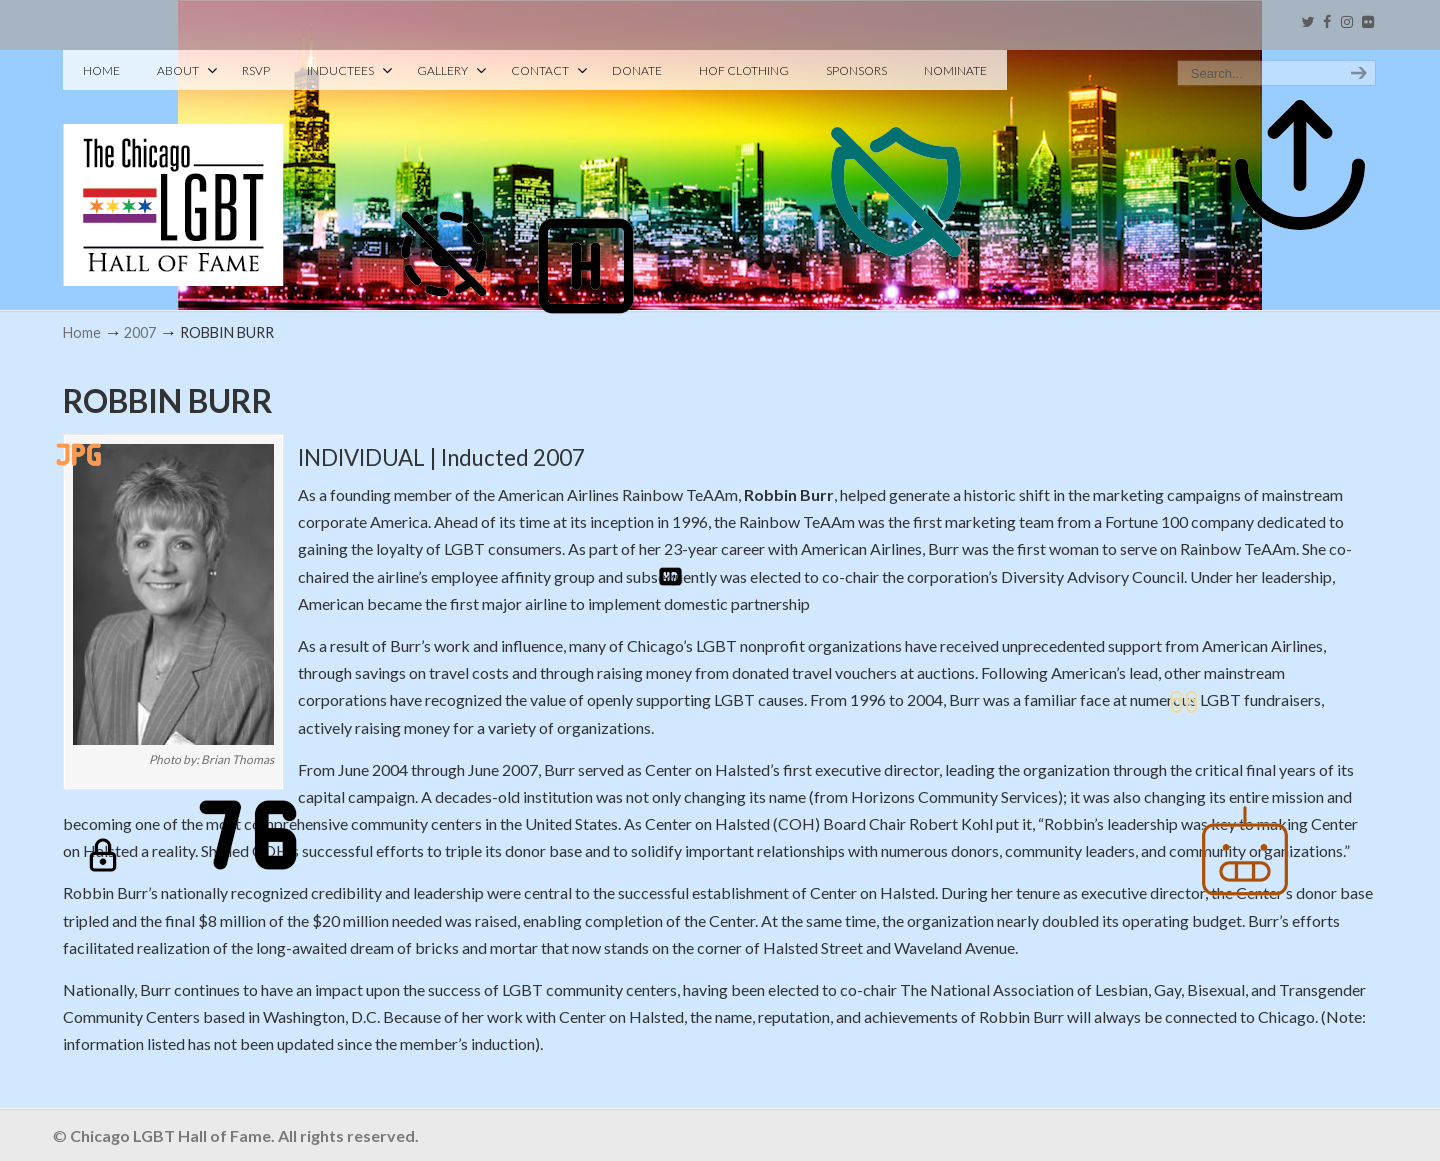 Image resolution: width=1440 pixels, height=1161 pixels. What do you see at coordinates (1184, 702) in the screenshot?
I see `browse beach or summer footwear` at bounding box center [1184, 702].